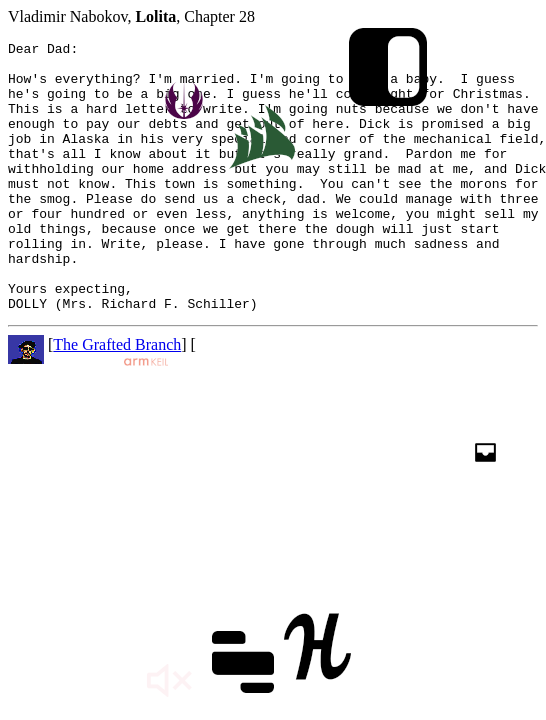 Image resolution: width=546 pixels, height=720 pixels. I want to click on mute audio or sound, so click(168, 680).